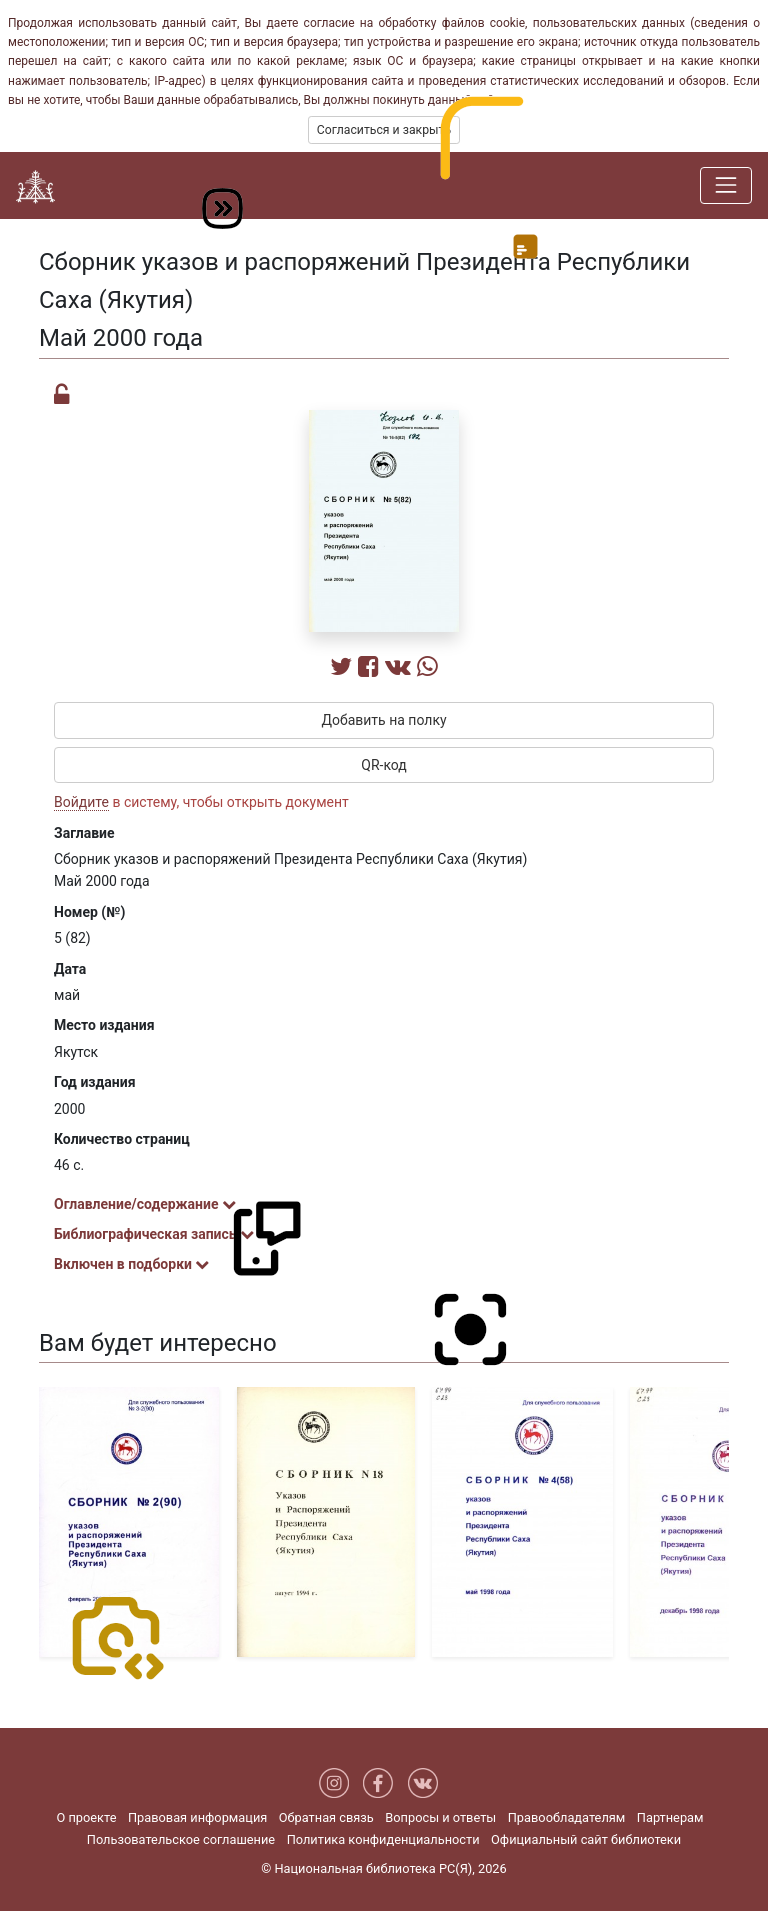  I want to click on align content to bottom-left of container, so click(525, 246).